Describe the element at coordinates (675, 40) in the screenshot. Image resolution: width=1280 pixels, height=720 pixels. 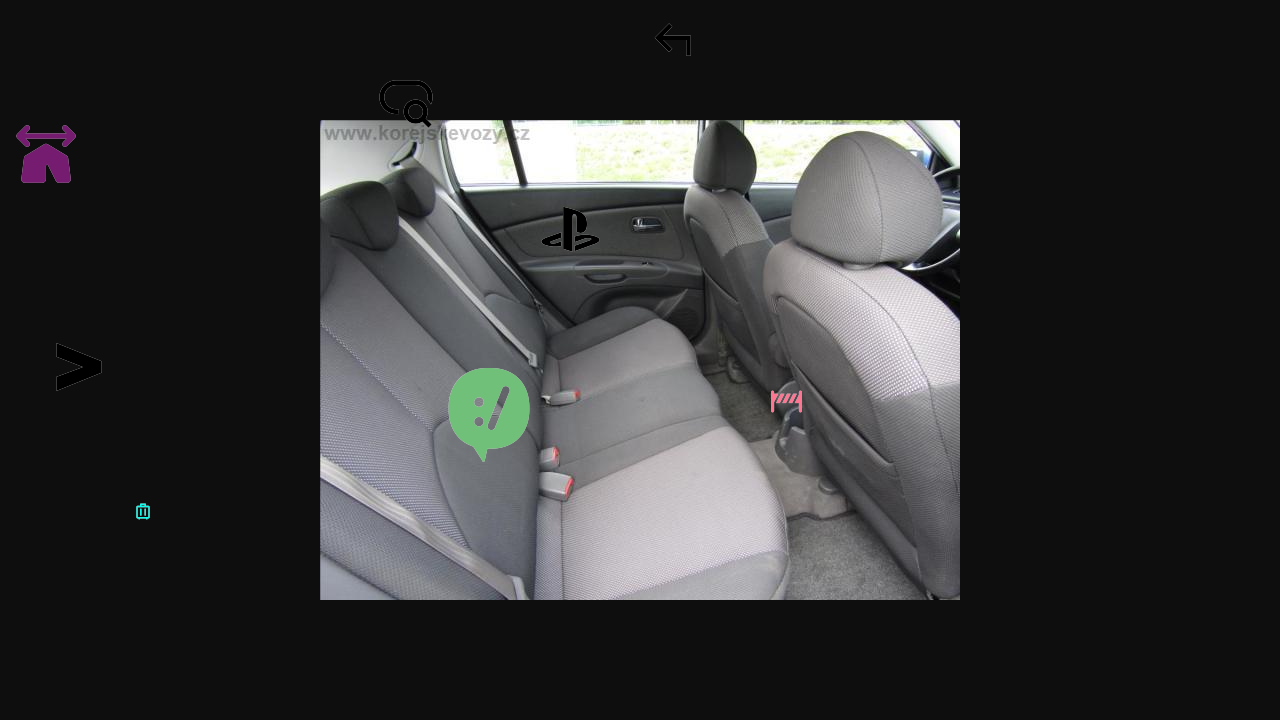
I see `reply to a message` at that location.